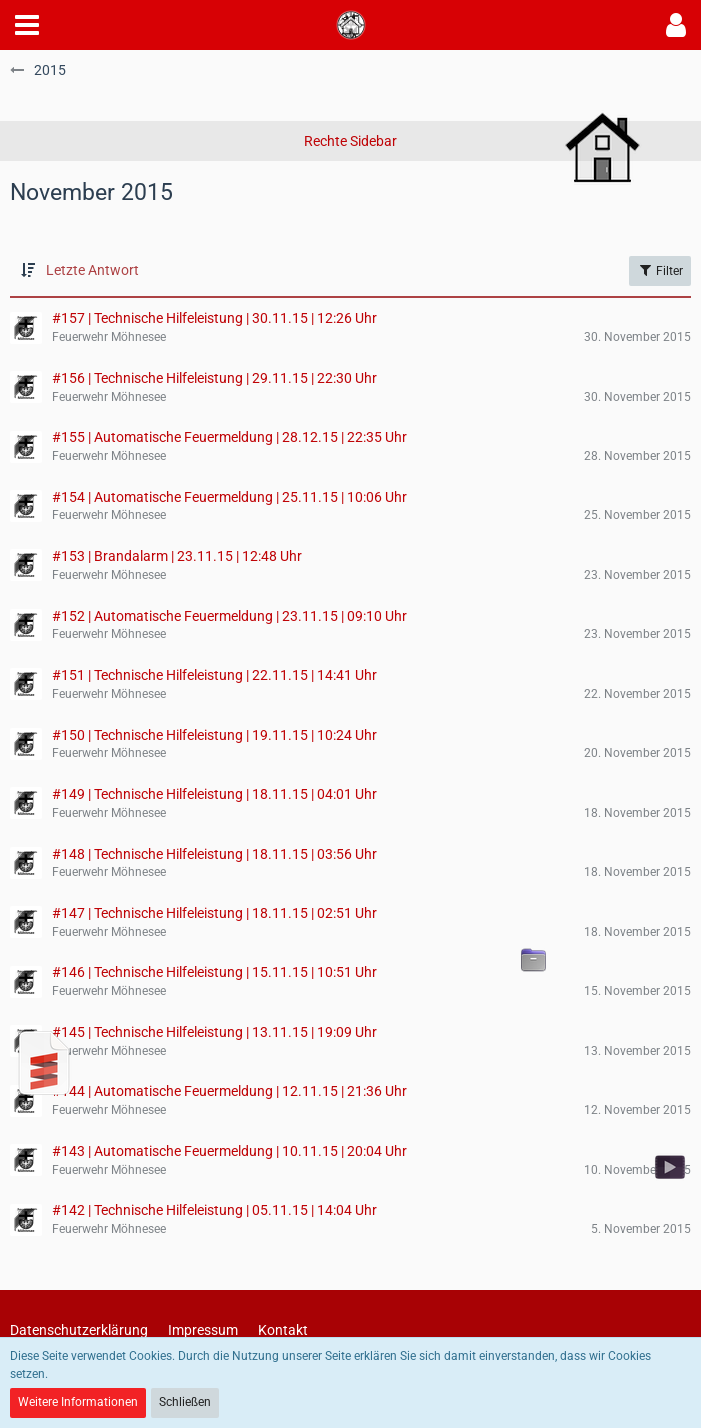  Describe the element at coordinates (533, 959) in the screenshot. I see `open the file manager application` at that location.